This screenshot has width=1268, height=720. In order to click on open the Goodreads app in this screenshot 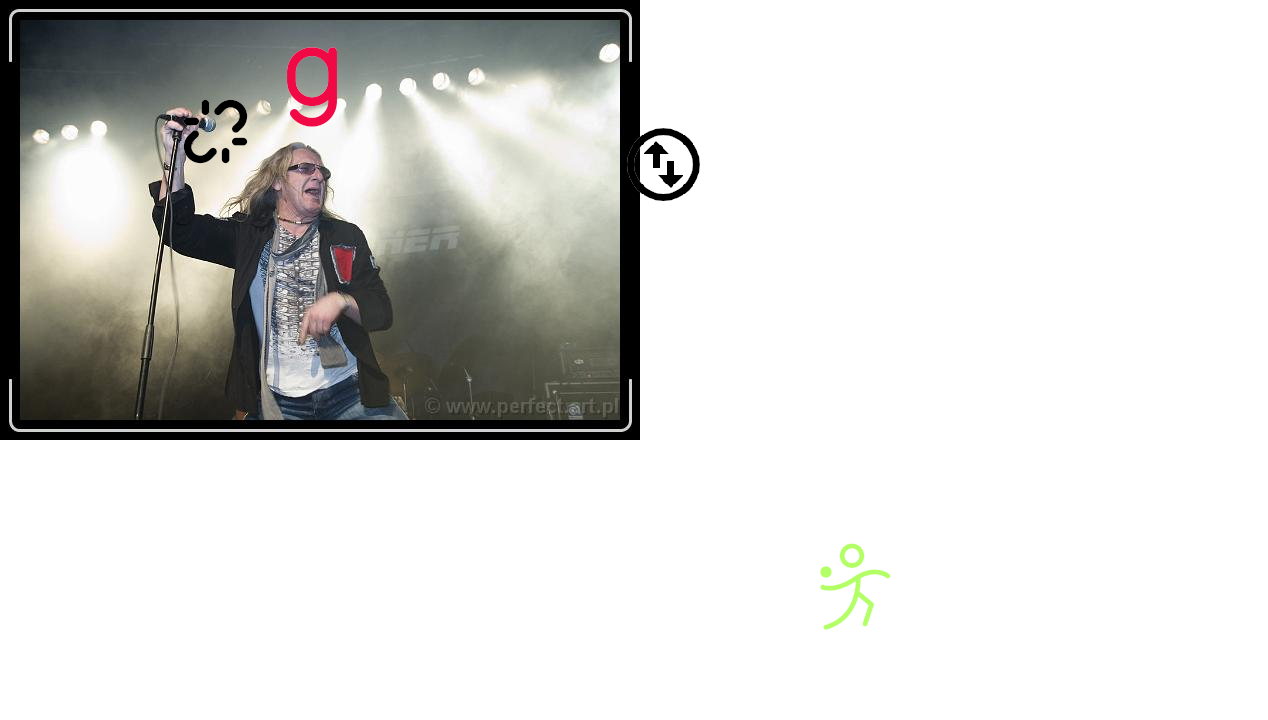, I will do `click(312, 87)`.